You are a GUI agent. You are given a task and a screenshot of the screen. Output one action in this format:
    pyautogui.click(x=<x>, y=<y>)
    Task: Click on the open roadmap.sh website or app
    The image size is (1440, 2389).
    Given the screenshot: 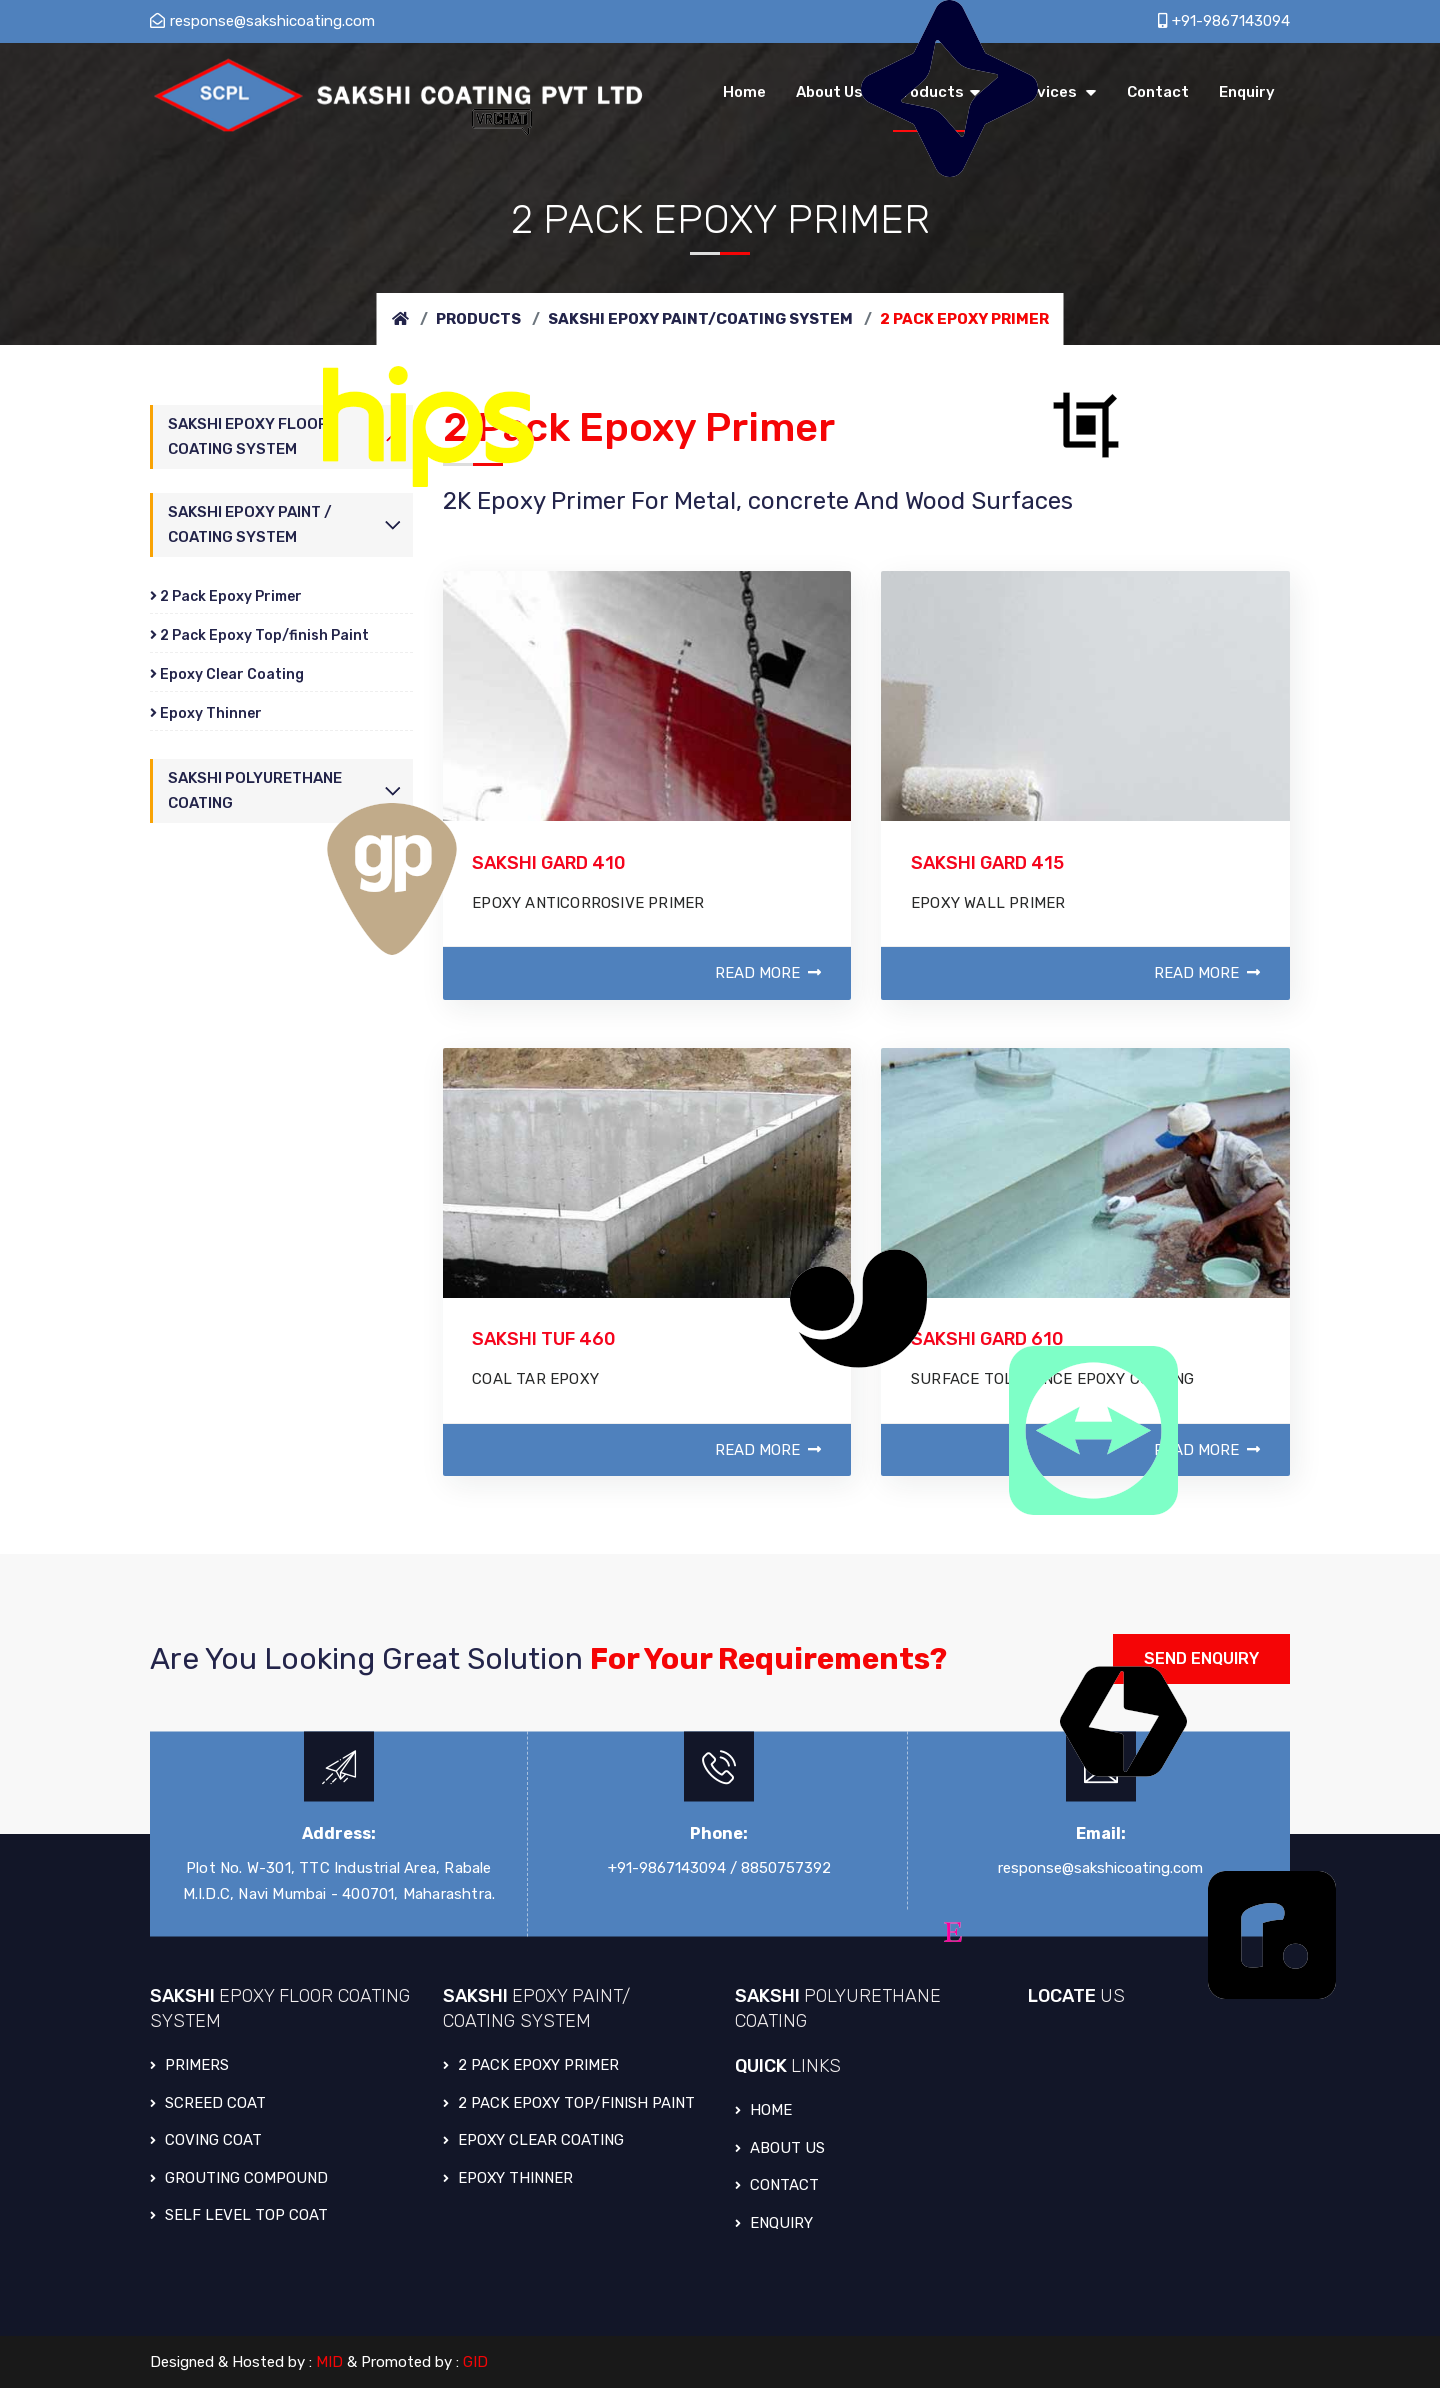 What is the action you would take?
    pyautogui.click(x=1272, y=1935)
    